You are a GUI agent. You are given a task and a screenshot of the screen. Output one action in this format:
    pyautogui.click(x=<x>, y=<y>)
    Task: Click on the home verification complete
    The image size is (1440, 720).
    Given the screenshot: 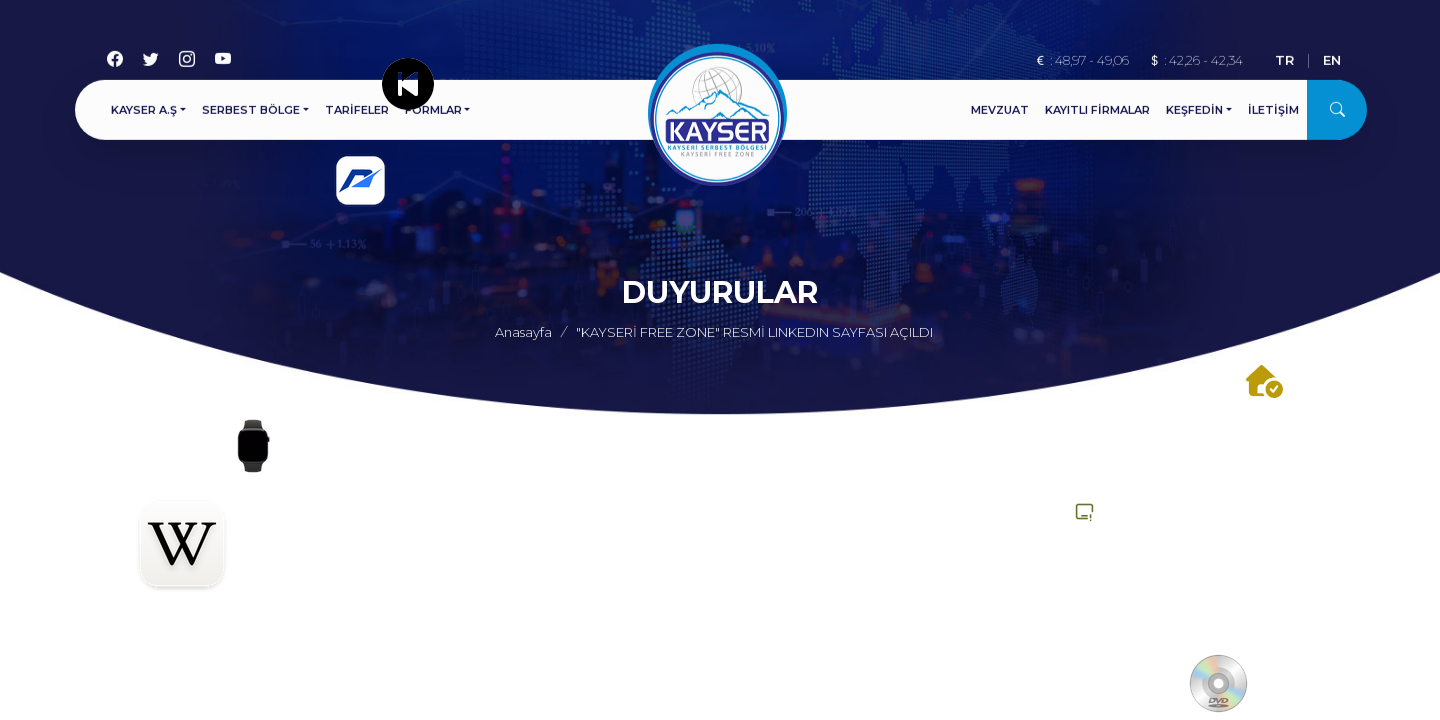 What is the action you would take?
    pyautogui.click(x=1263, y=380)
    